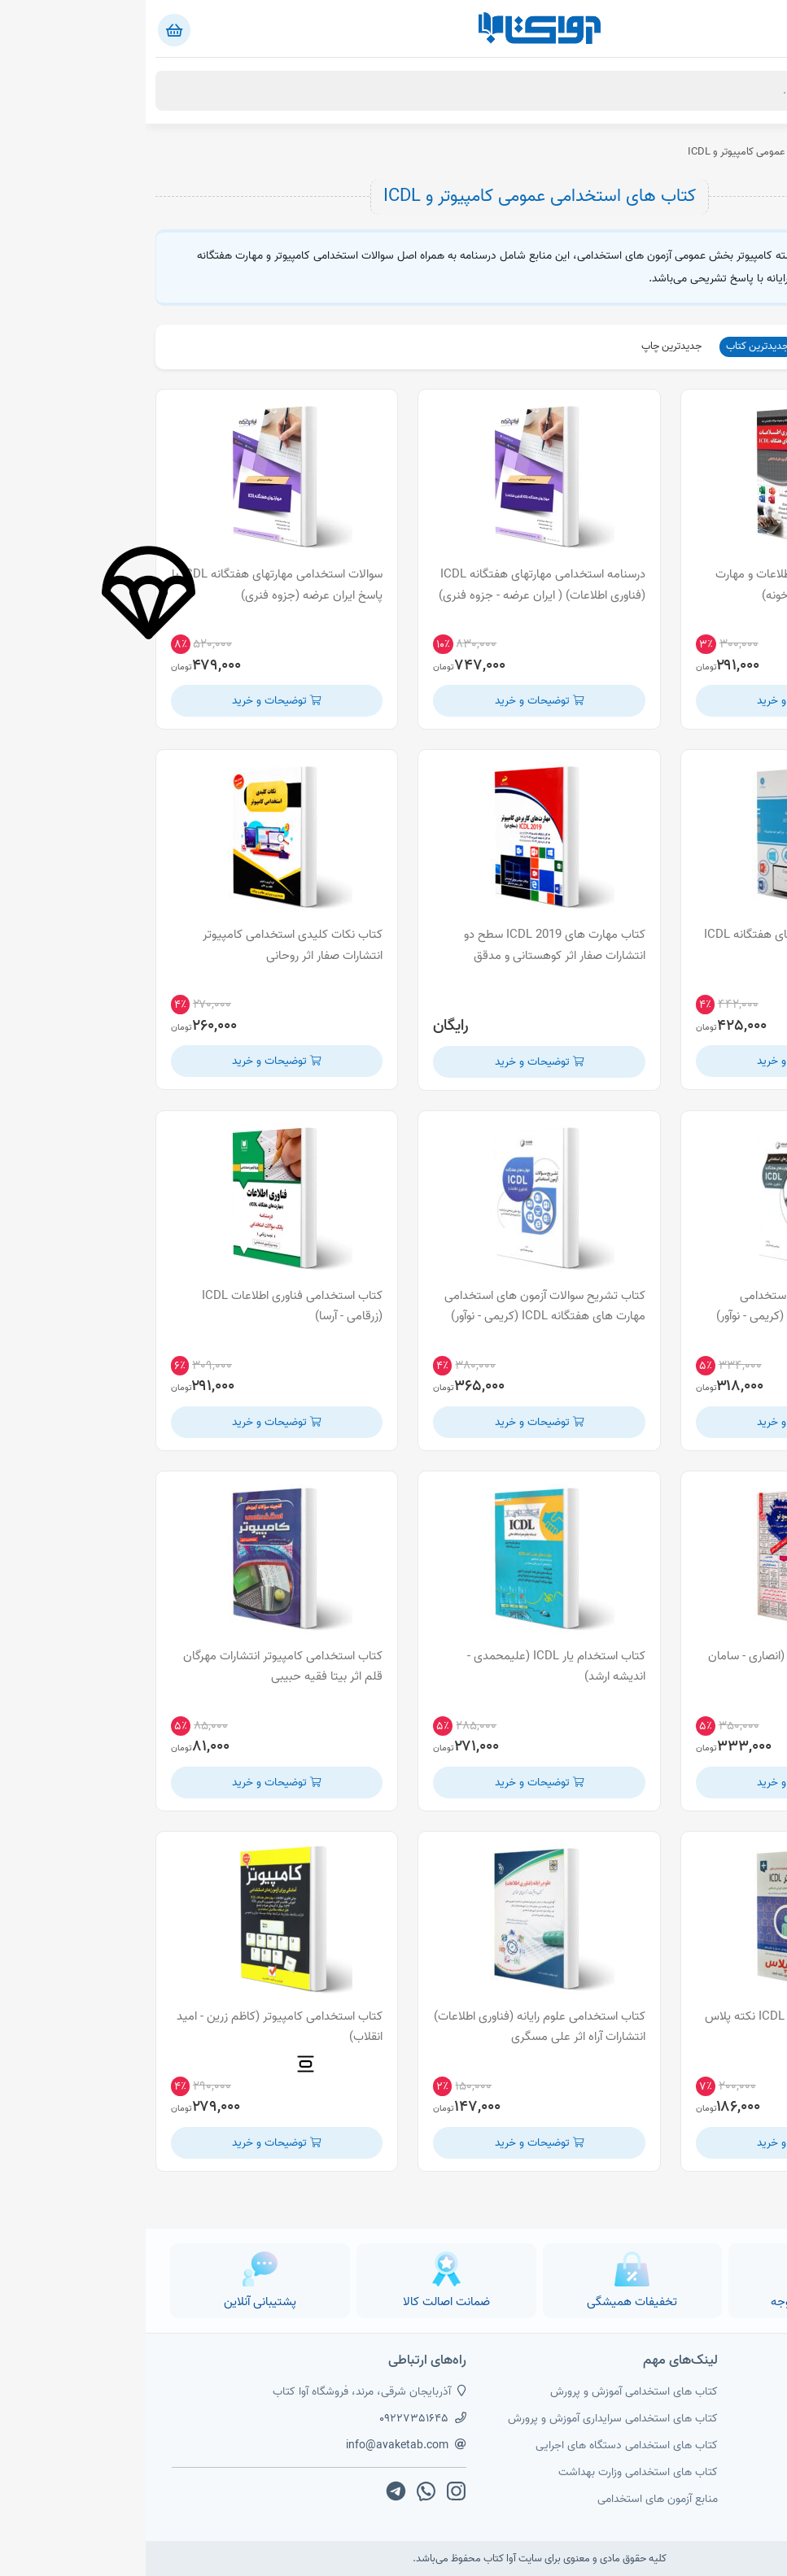 The height and width of the screenshot is (2576, 787). Describe the element at coordinates (305, 2064) in the screenshot. I see `distribute elements evenly horizontally` at that location.